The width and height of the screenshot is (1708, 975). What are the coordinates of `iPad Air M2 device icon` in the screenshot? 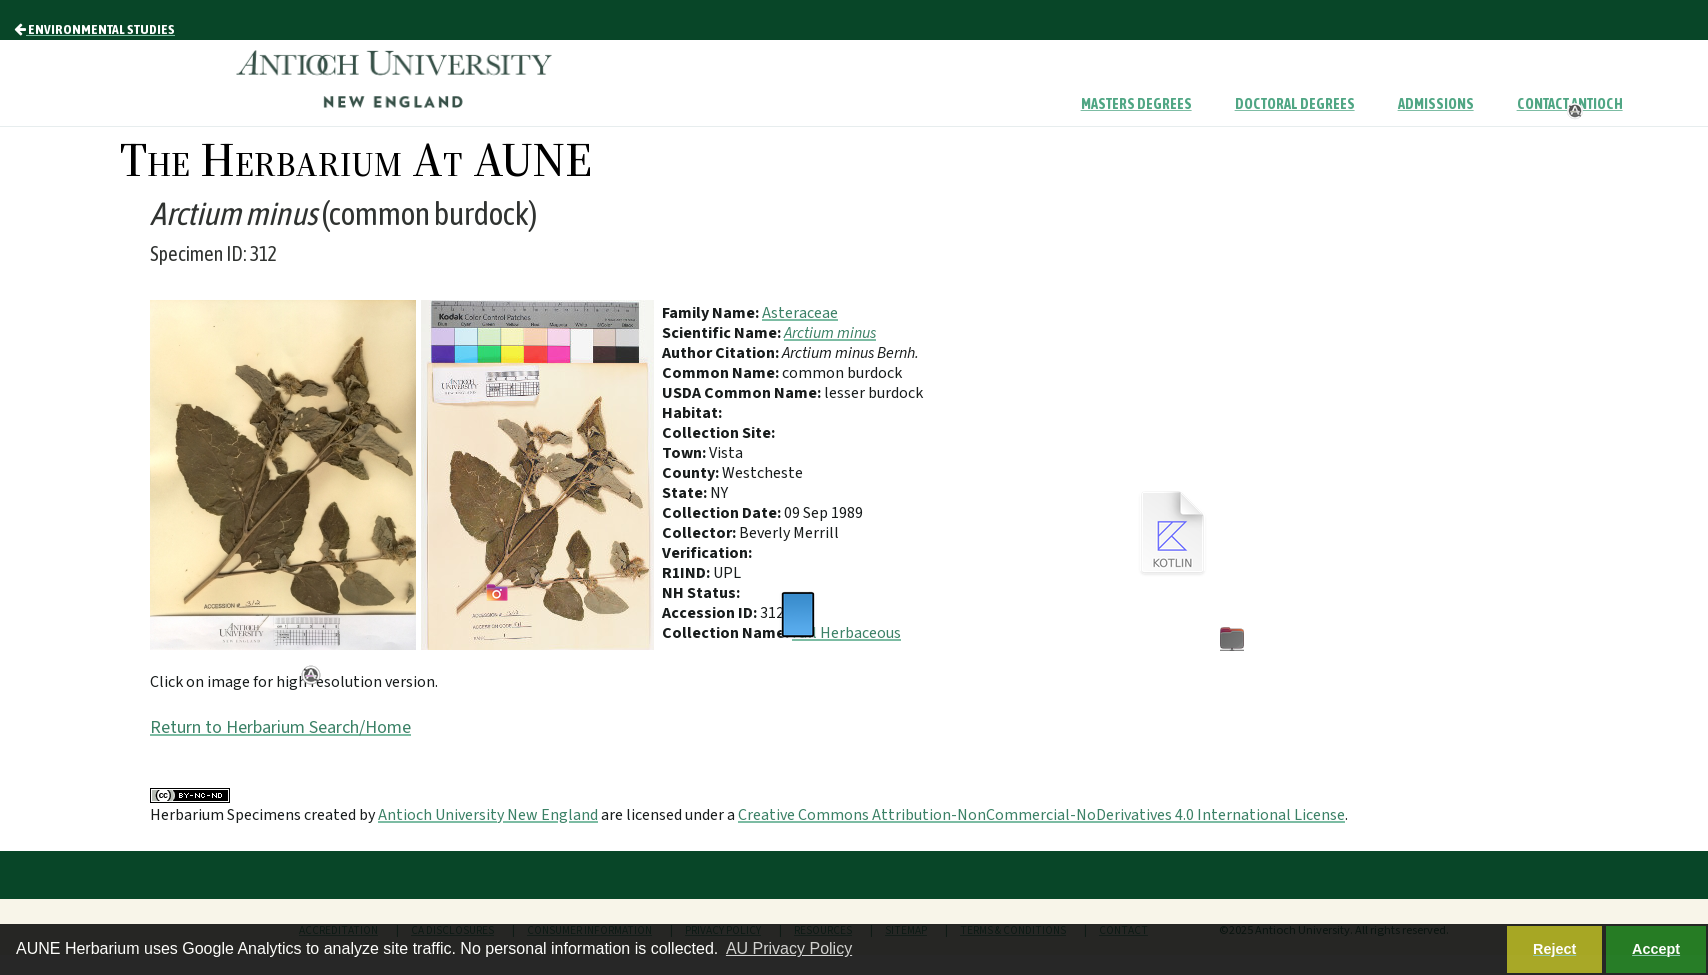 It's located at (798, 615).